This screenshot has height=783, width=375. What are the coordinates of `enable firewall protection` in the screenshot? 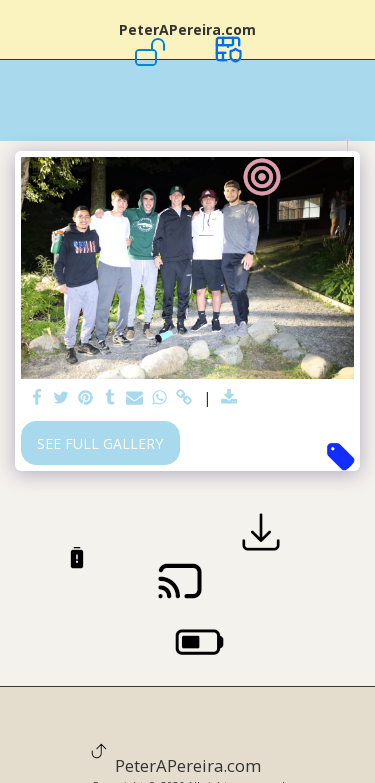 It's located at (228, 49).